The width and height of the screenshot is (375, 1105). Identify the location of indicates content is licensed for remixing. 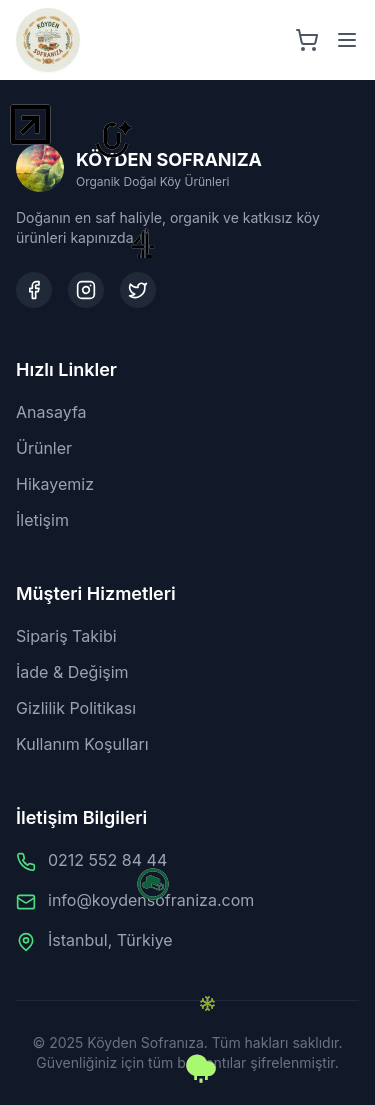
(153, 884).